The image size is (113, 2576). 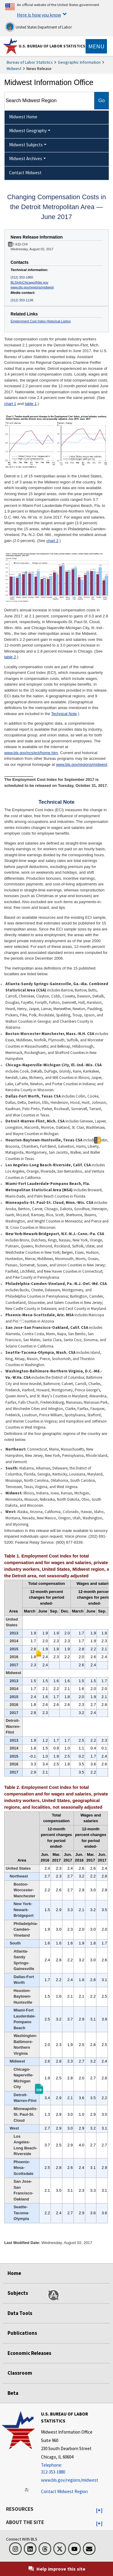 What do you see at coordinates (20, 1320) in the screenshot?
I see `a PHP source code file` at bounding box center [20, 1320].